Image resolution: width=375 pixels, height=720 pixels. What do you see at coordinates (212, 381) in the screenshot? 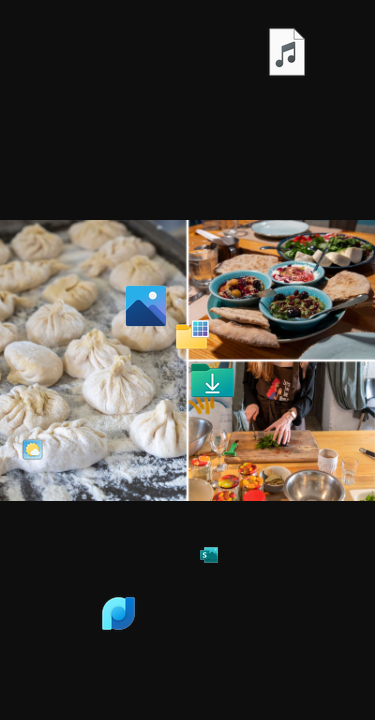
I see `open your downloads folder` at bounding box center [212, 381].